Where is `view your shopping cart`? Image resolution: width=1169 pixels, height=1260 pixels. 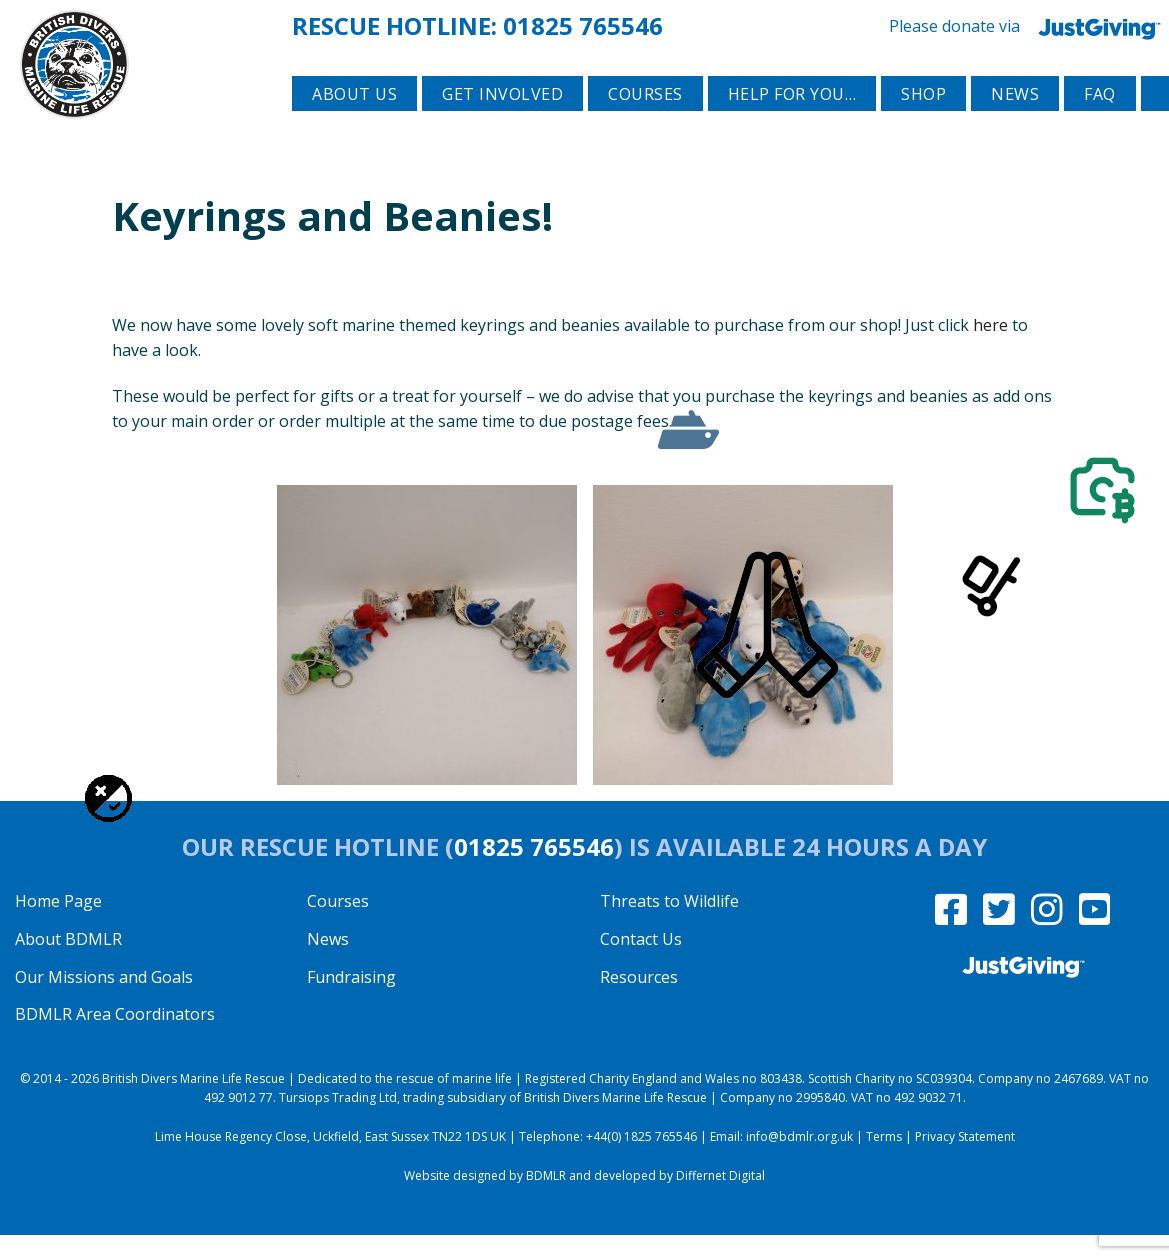
view your shopping cart is located at coordinates (990, 583).